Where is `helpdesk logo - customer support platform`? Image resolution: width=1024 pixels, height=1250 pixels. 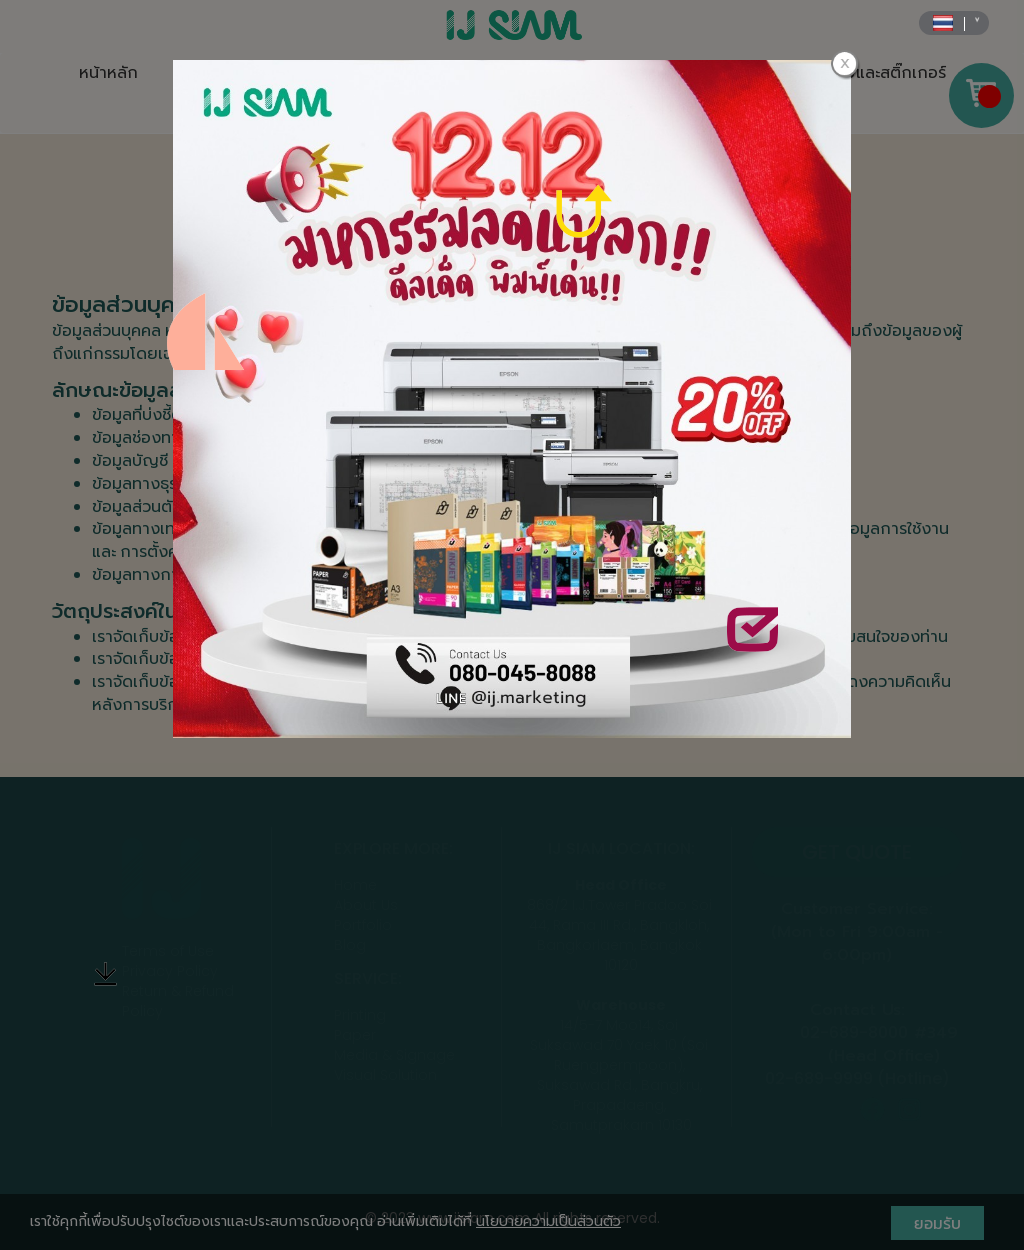
helpdesk logo - customer support platform is located at coordinates (752, 629).